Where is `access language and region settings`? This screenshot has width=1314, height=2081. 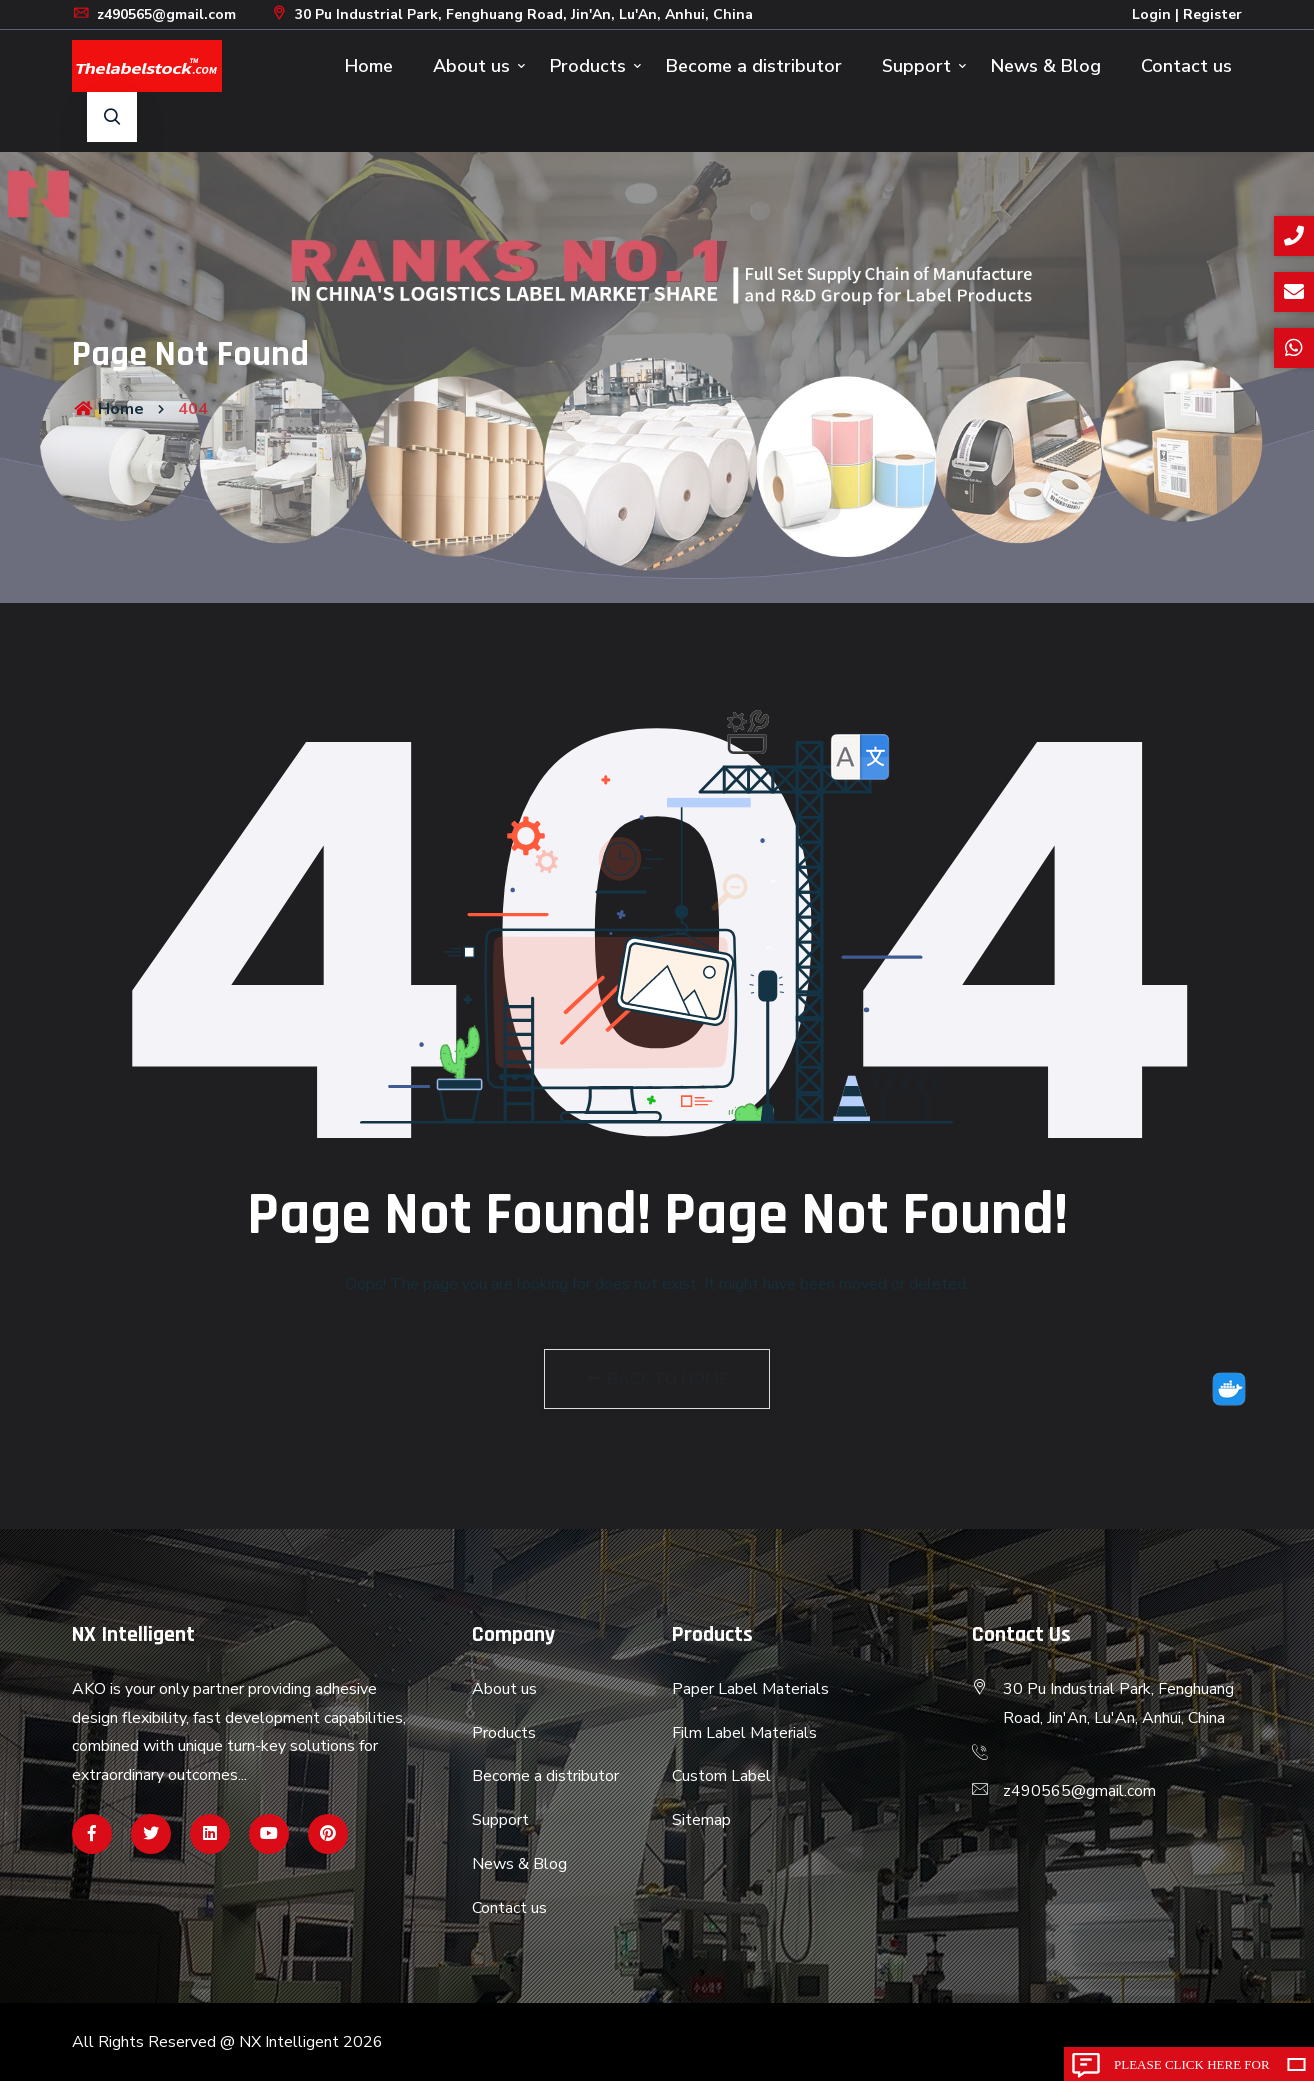 access language and region settings is located at coordinates (860, 757).